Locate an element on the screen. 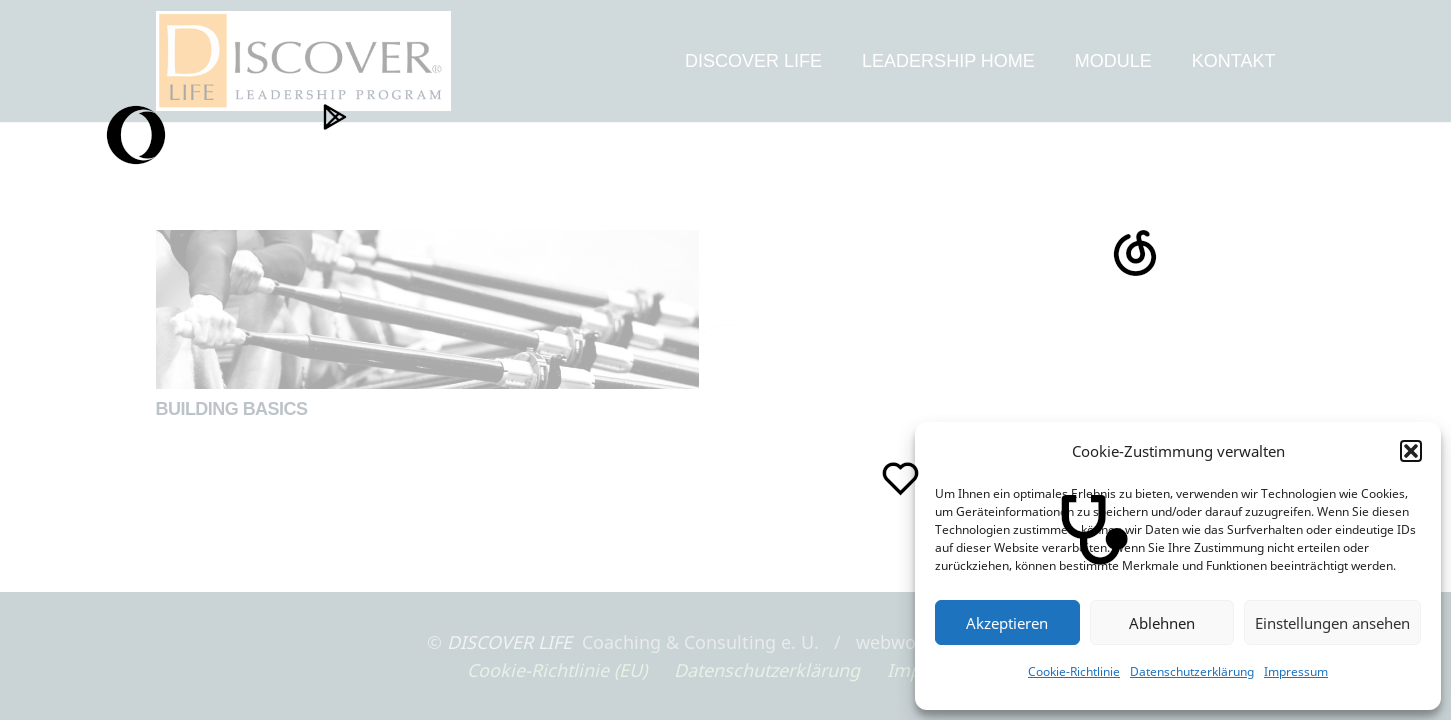  open opera browser is located at coordinates (136, 135).